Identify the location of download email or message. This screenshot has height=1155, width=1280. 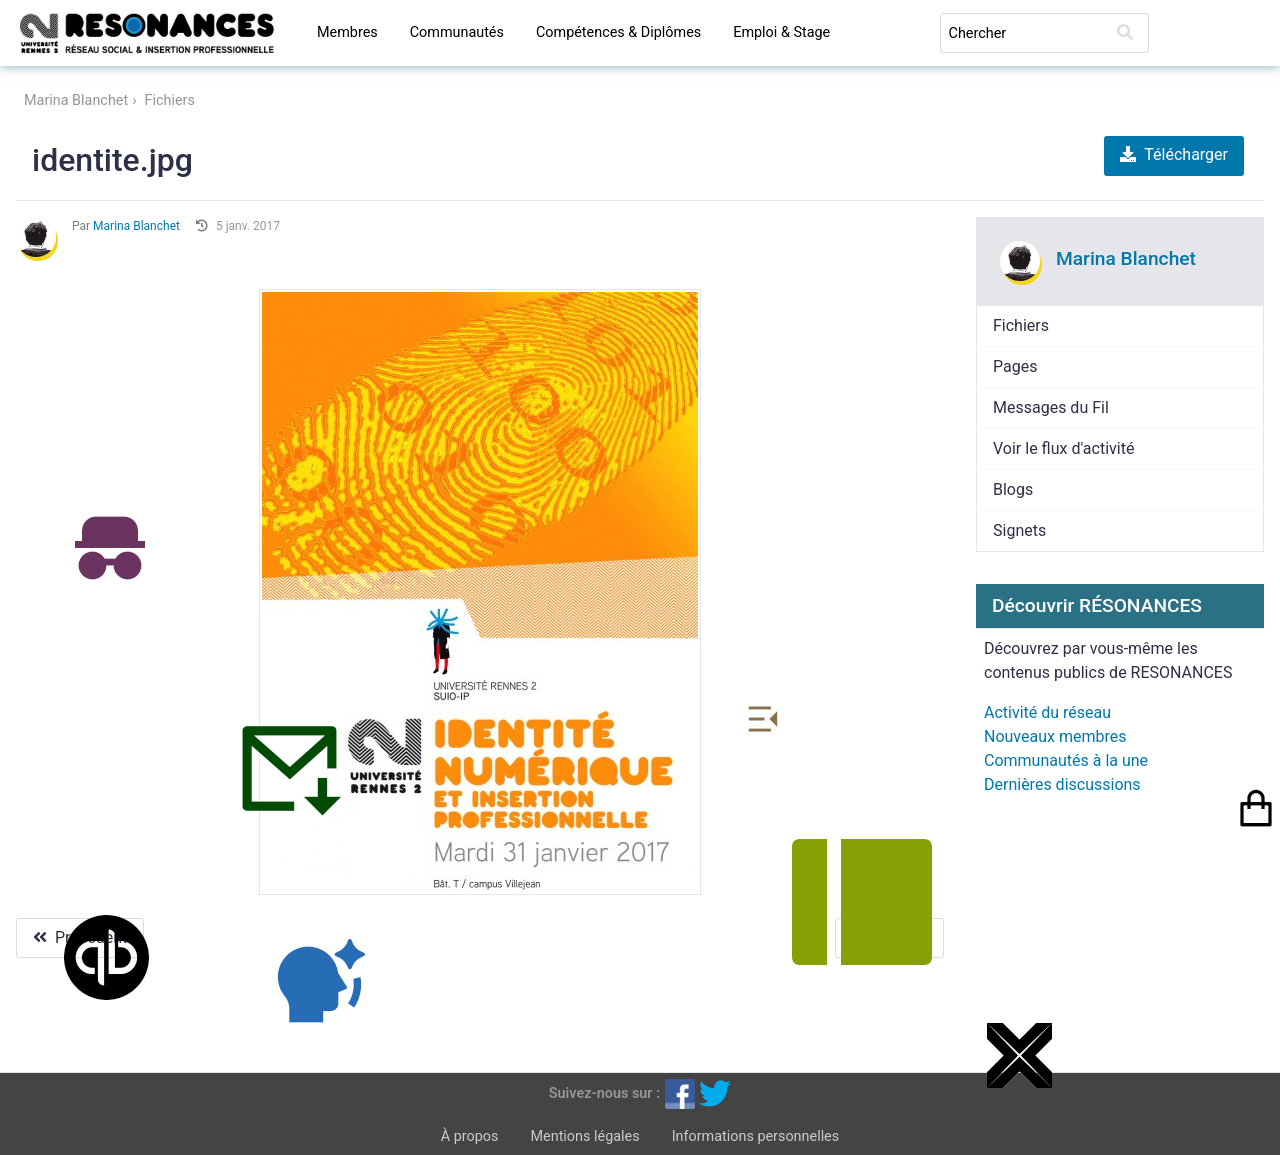
(289, 768).